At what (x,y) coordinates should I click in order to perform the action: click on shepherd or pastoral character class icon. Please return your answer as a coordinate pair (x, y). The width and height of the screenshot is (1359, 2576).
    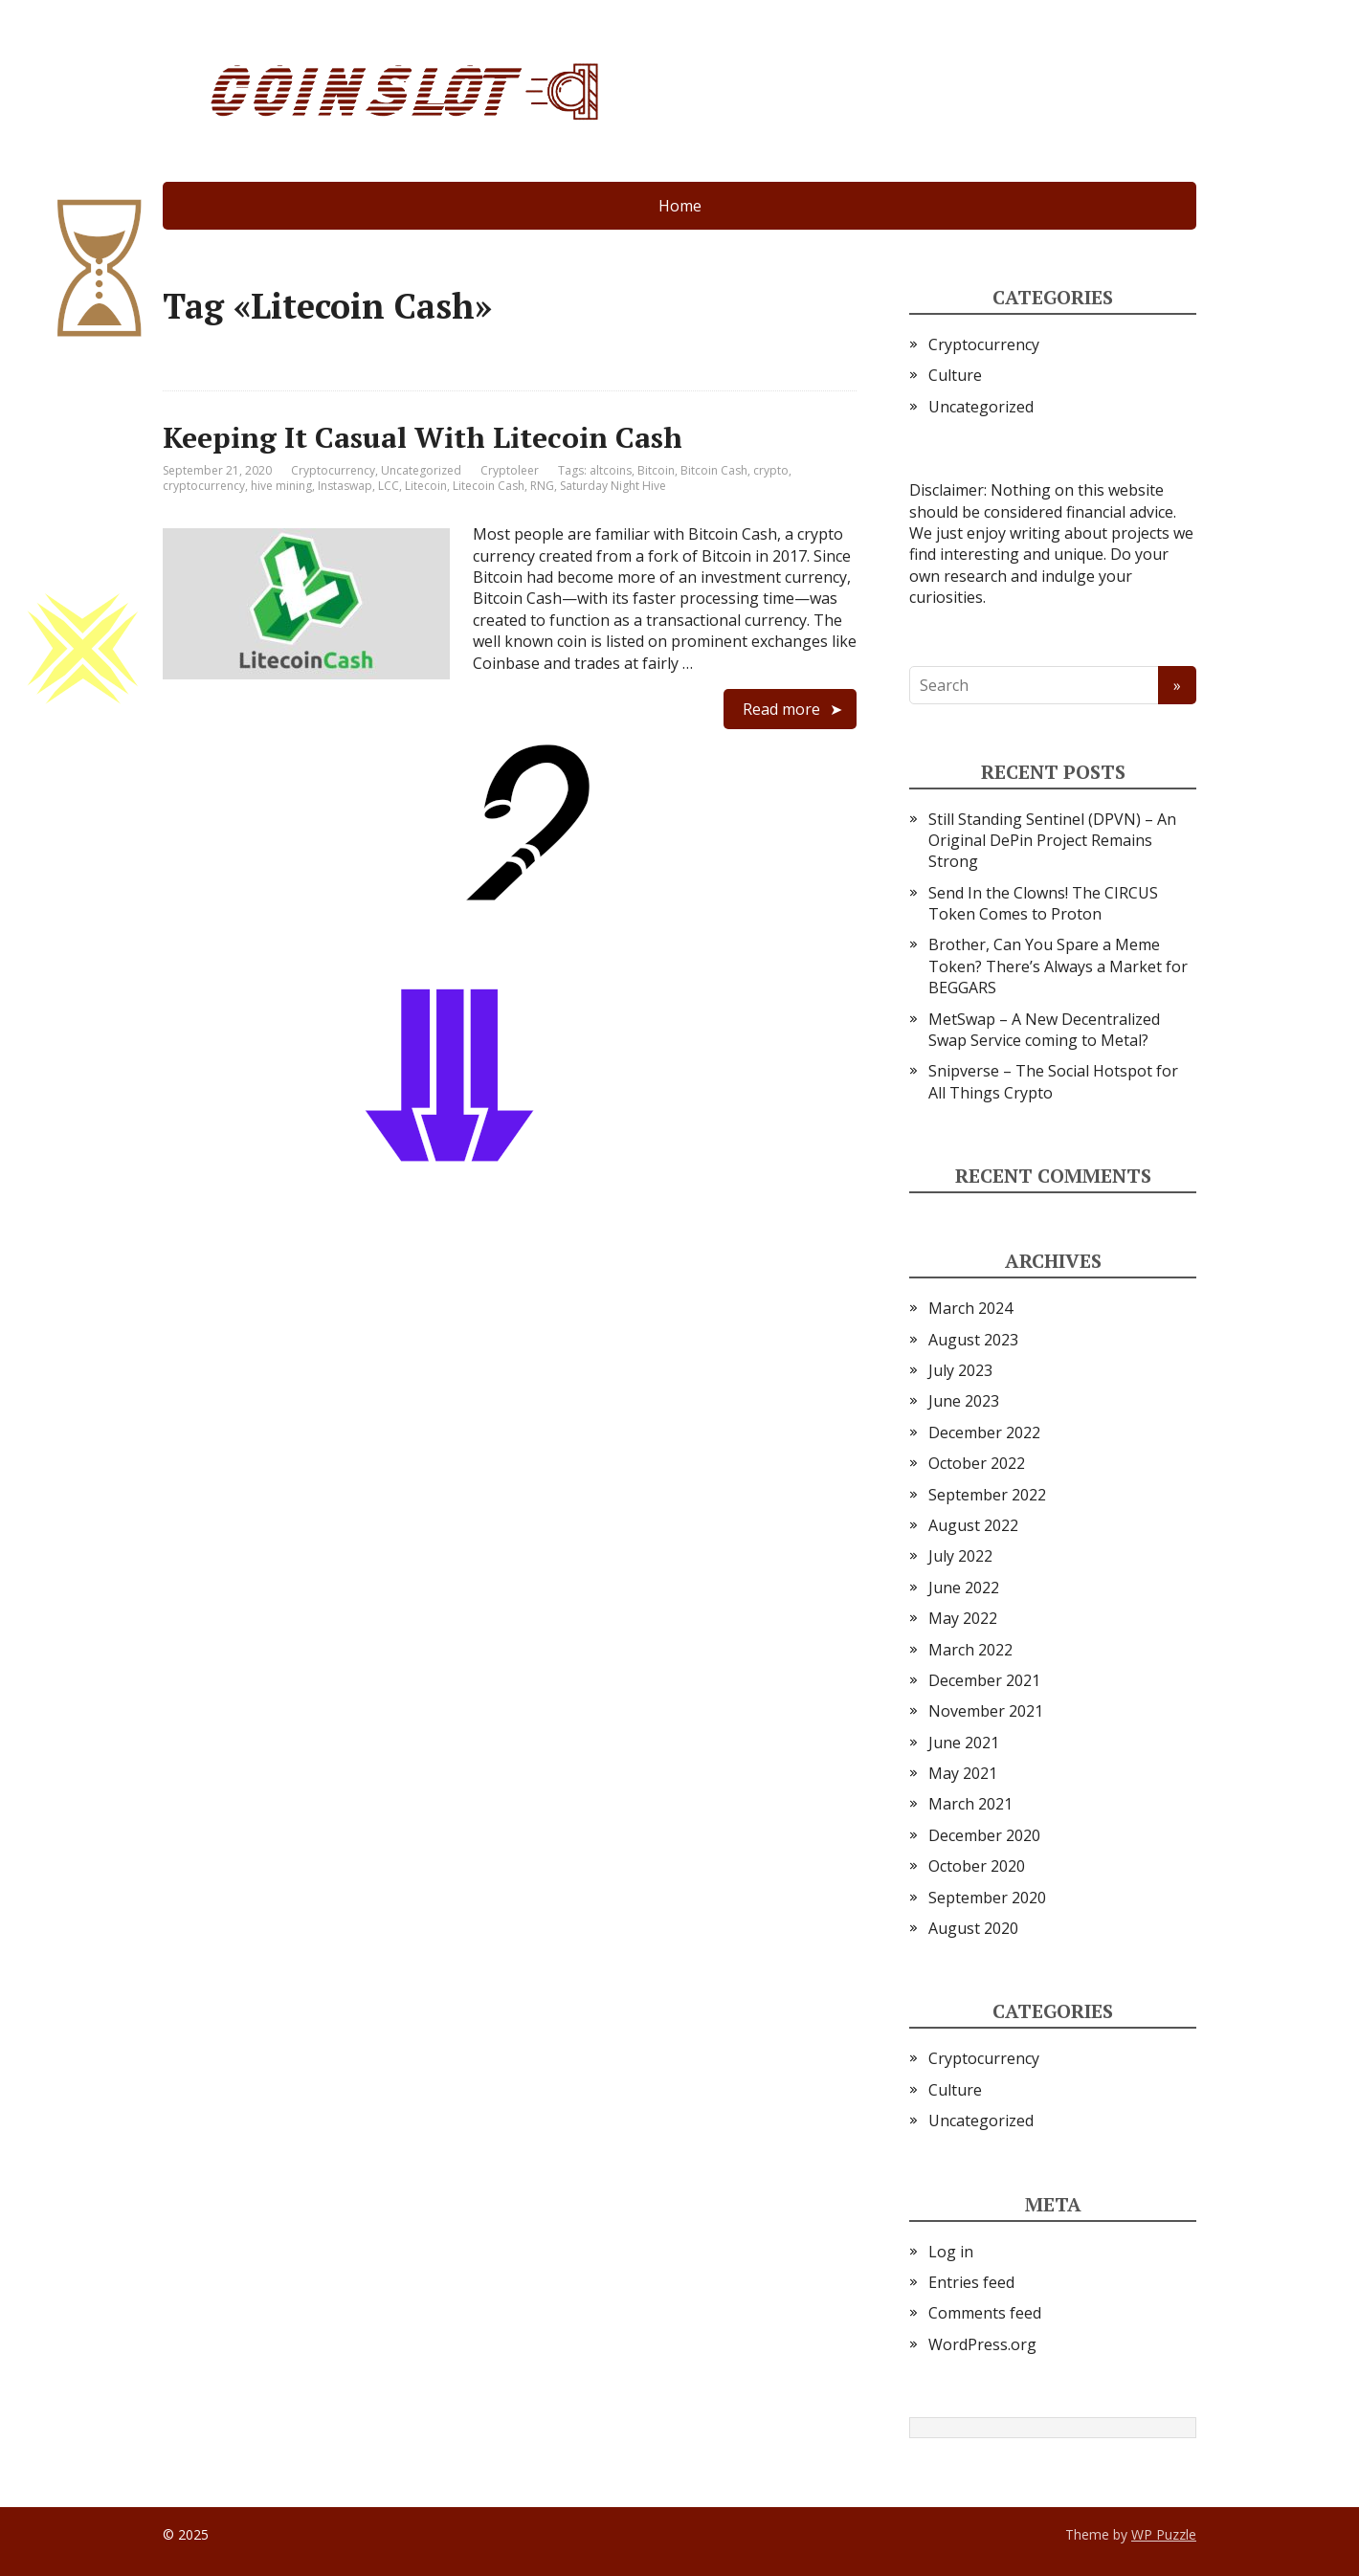
    Looking at the image, I should click on (527, 822).